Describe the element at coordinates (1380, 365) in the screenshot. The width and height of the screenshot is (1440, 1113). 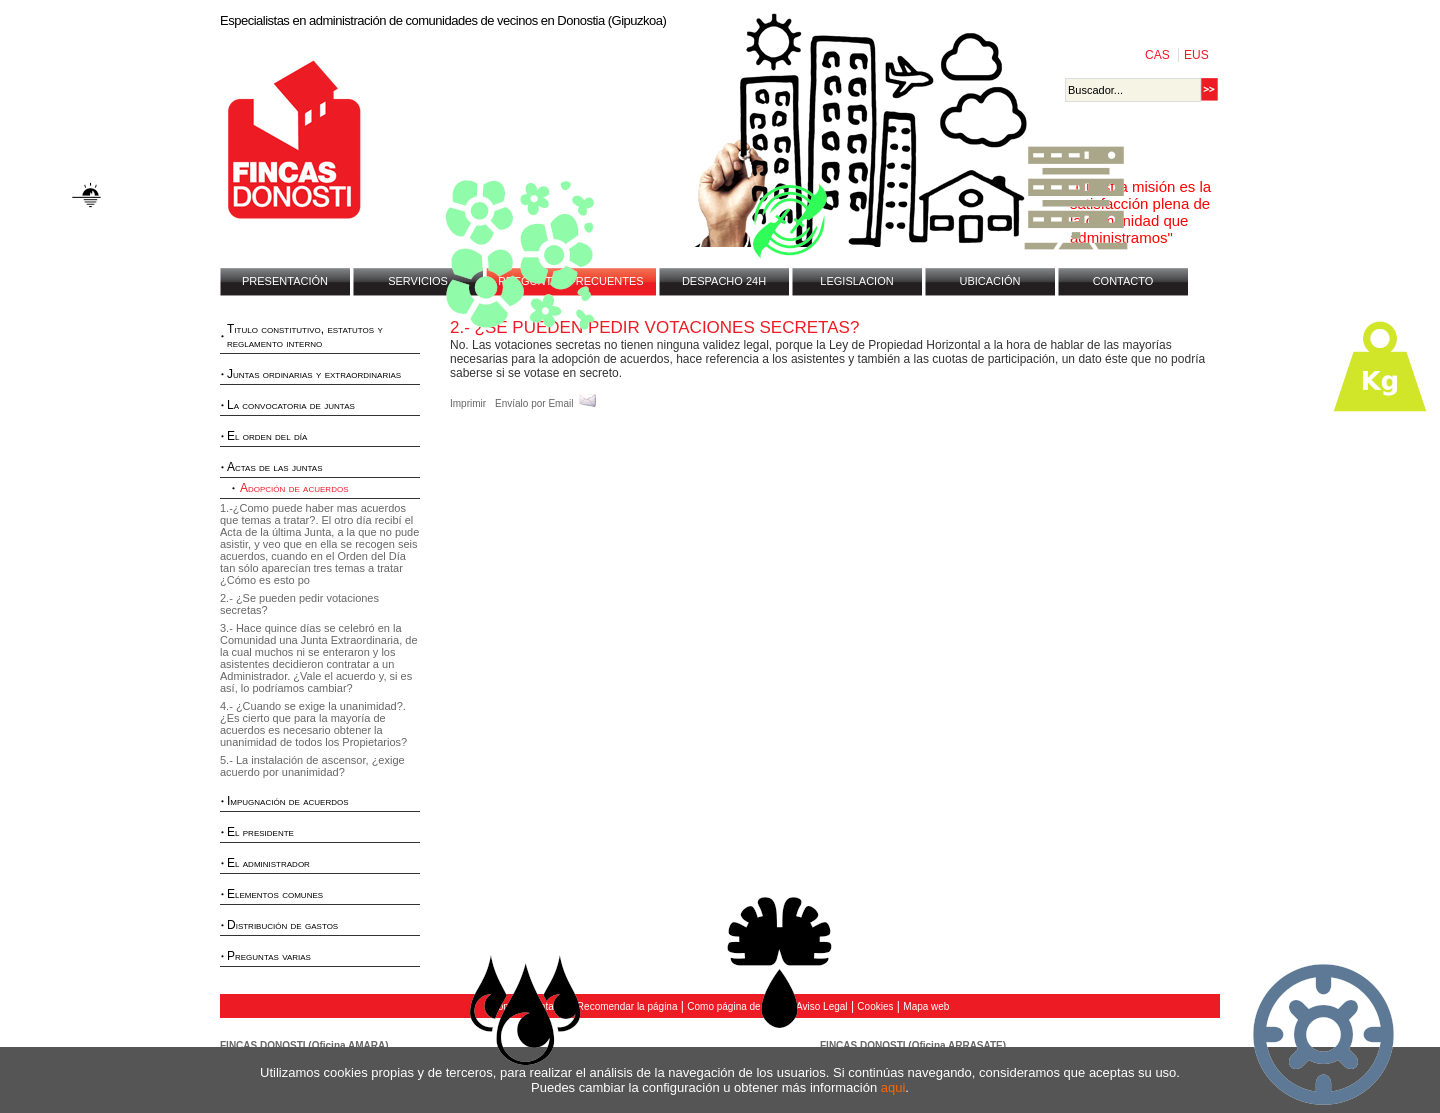
I see `adjust item weight or mass settings` at that location.